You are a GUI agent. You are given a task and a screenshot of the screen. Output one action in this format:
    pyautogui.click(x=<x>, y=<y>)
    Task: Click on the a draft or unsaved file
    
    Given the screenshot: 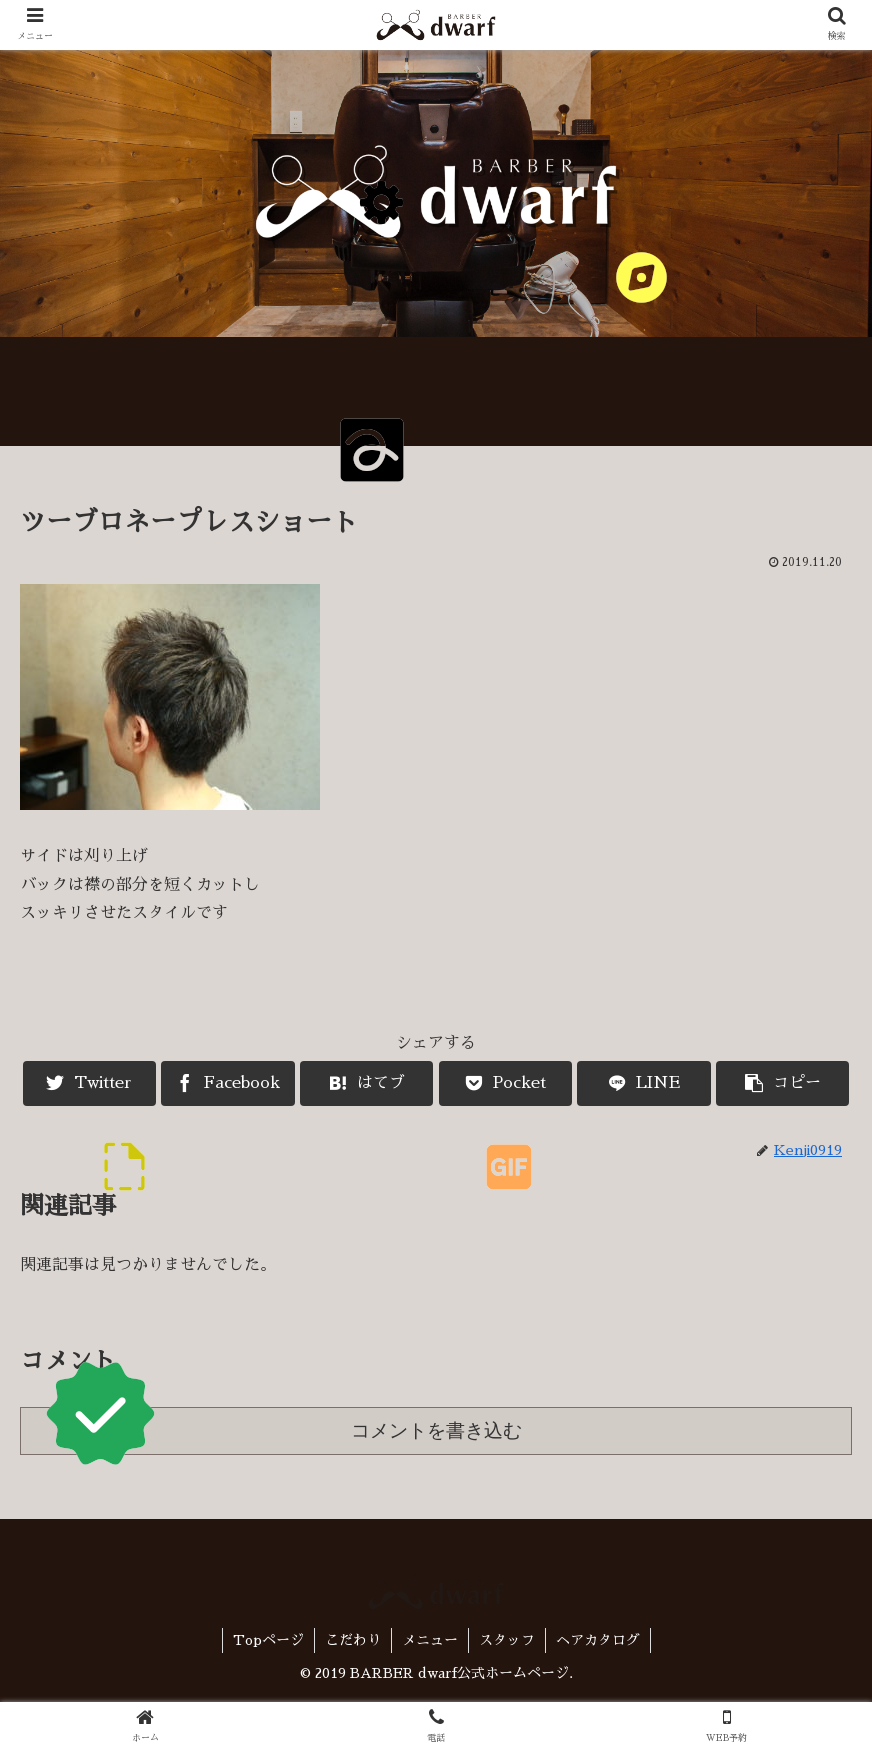 What is the action you would take?
    pyautogui.click(x=124, y=1166)
    